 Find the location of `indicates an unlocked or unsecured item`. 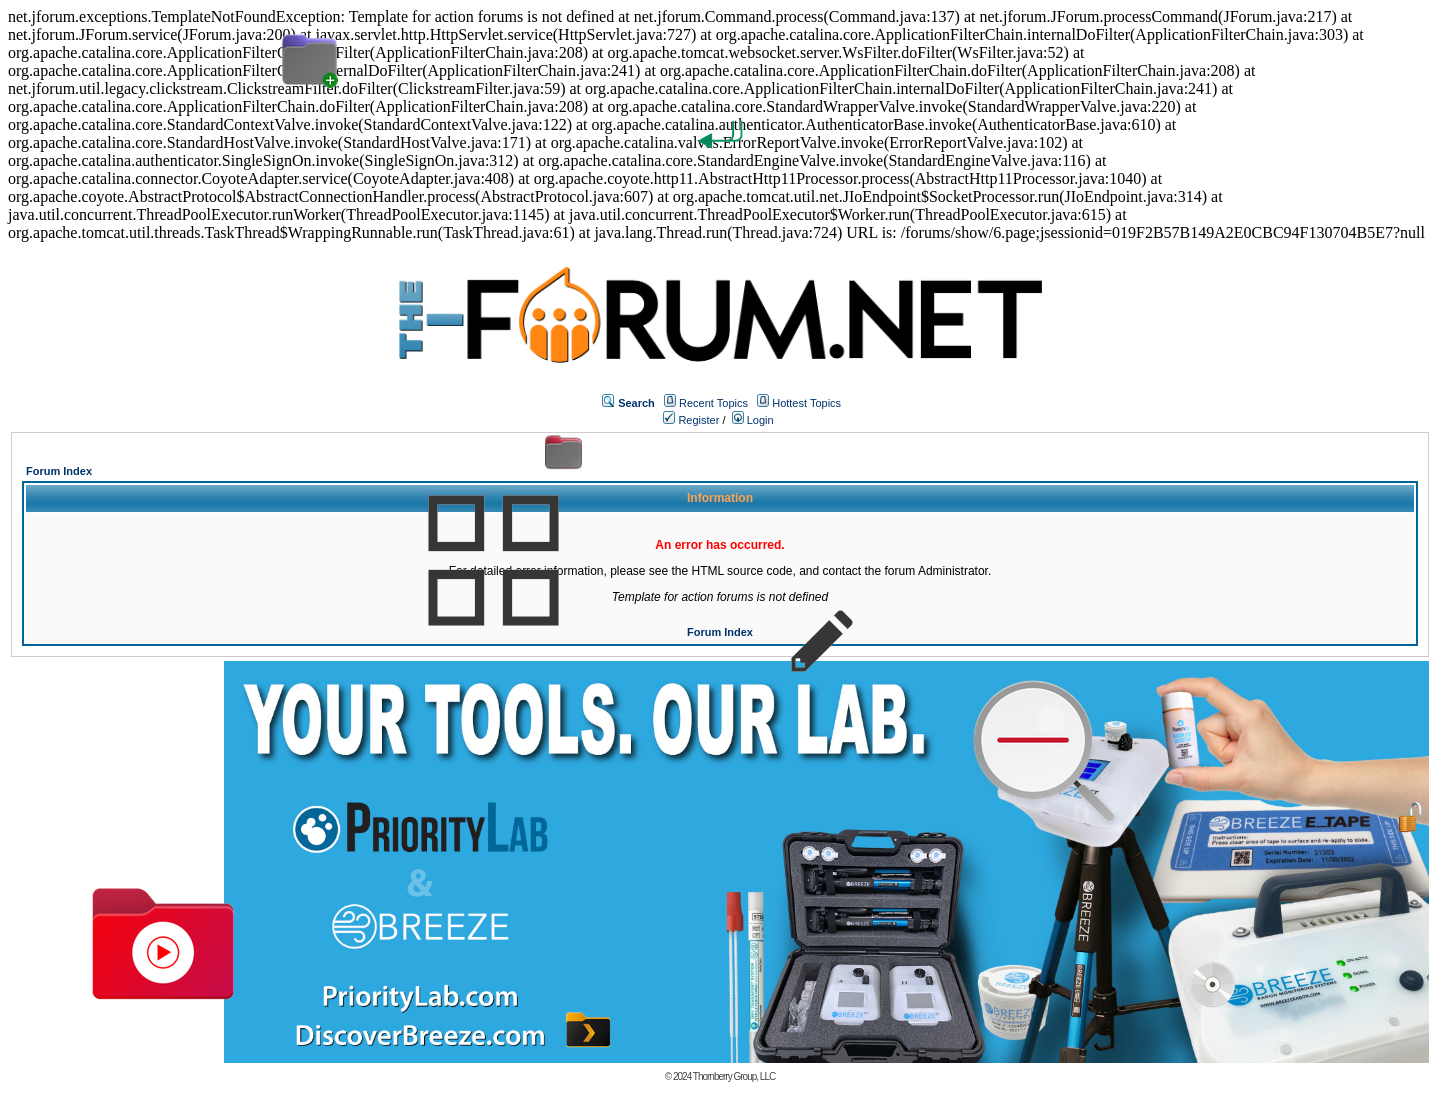

indicates an unlocked or unsecured item is located at coordinates (1410, 817).